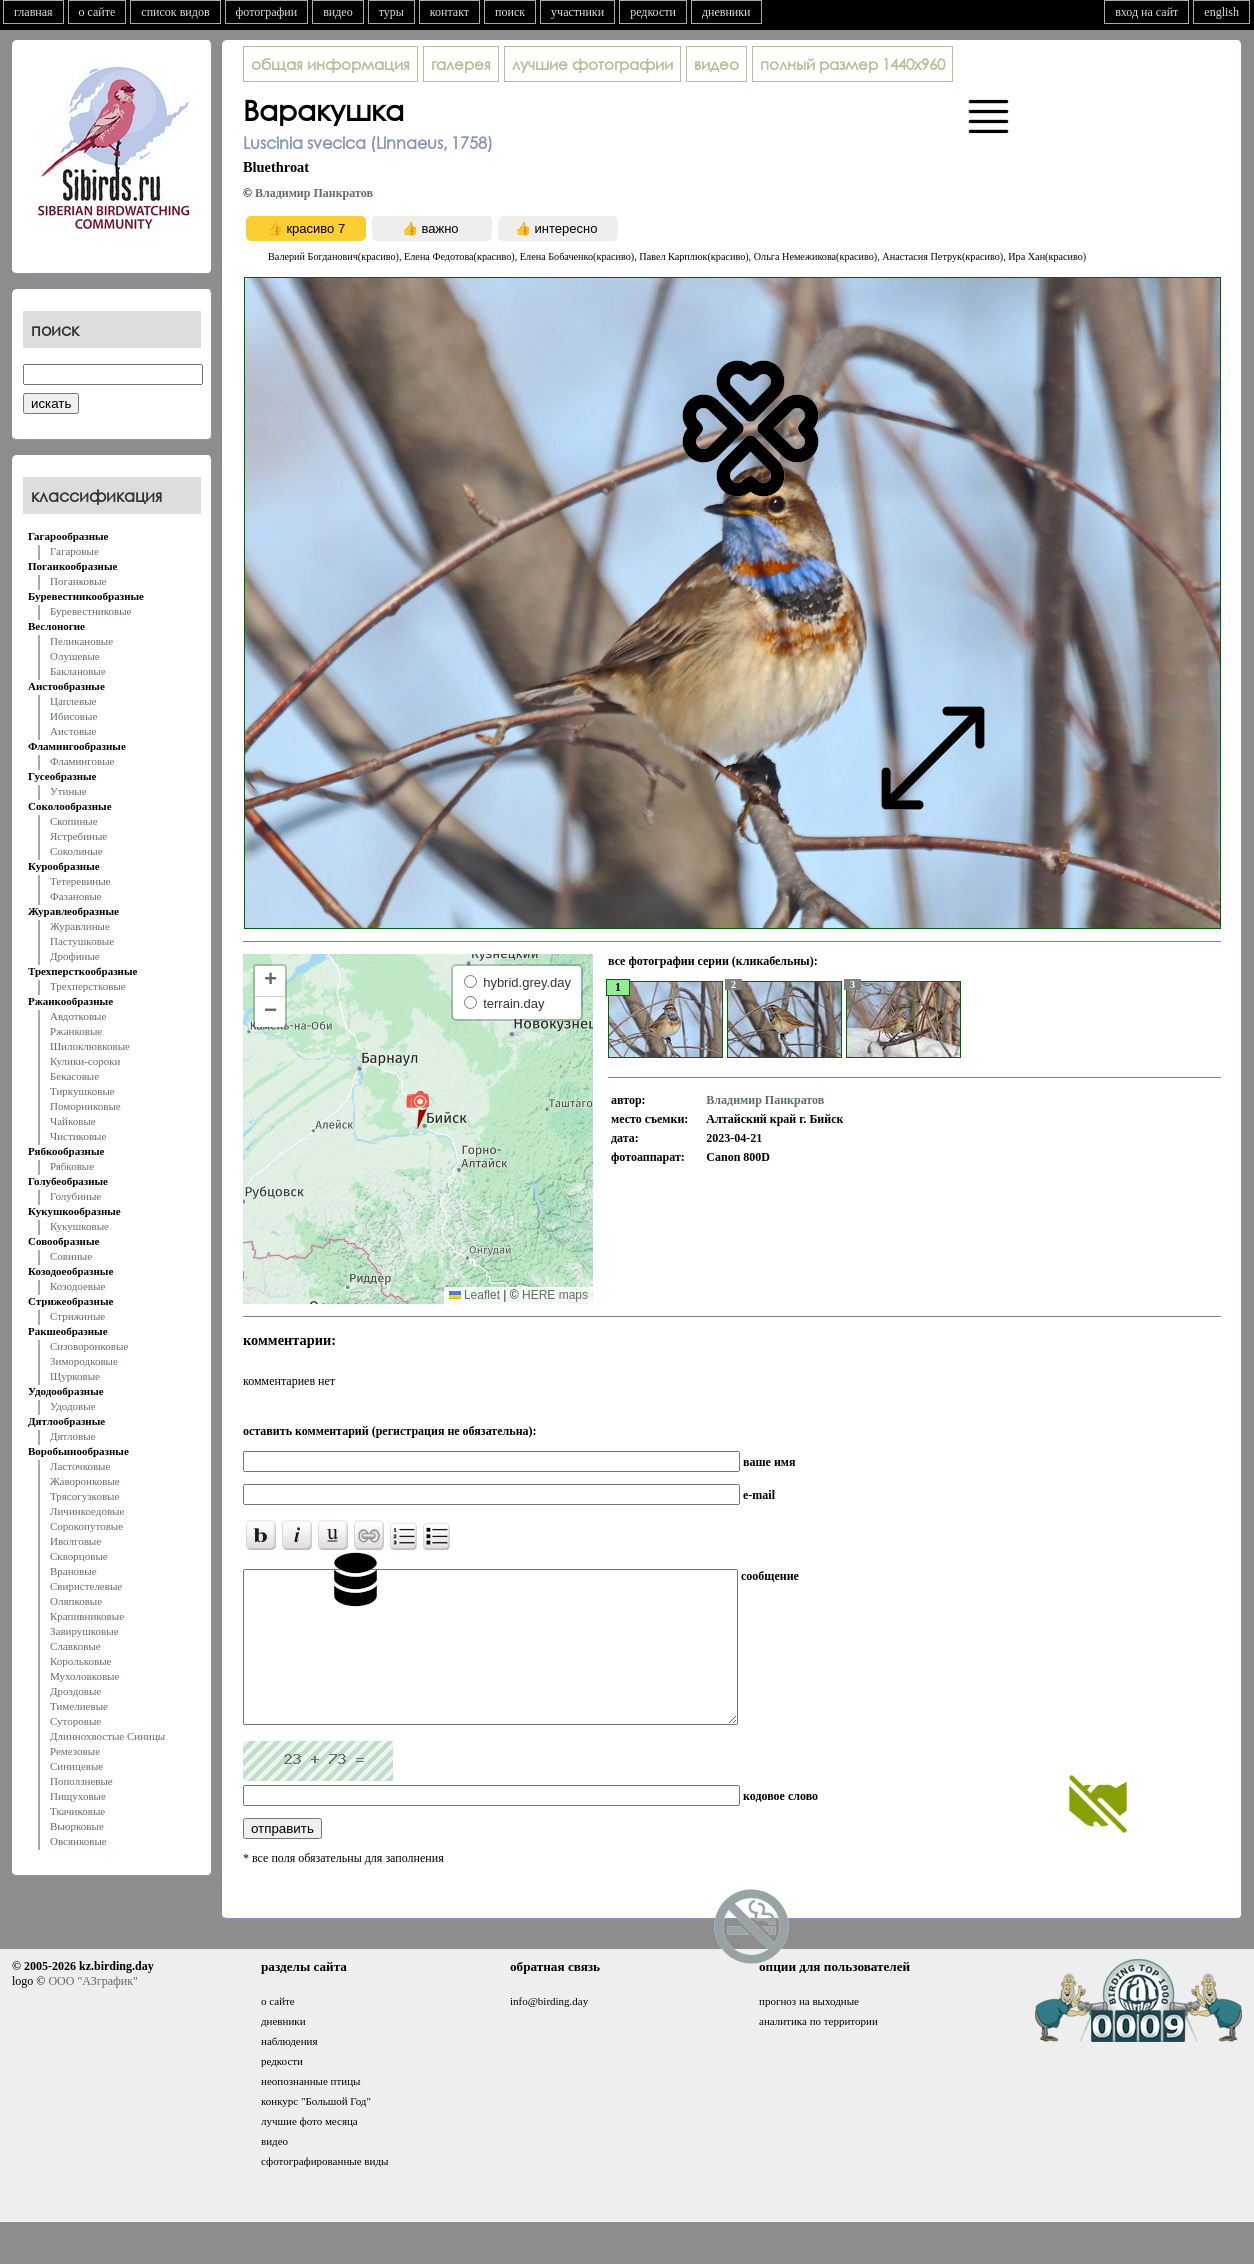 This screenshot has height=2264, width=1254. What do you see at coordinates (933, 758) in the screenshot?
I see `resize a window or element` at bounding box center [933, 758].